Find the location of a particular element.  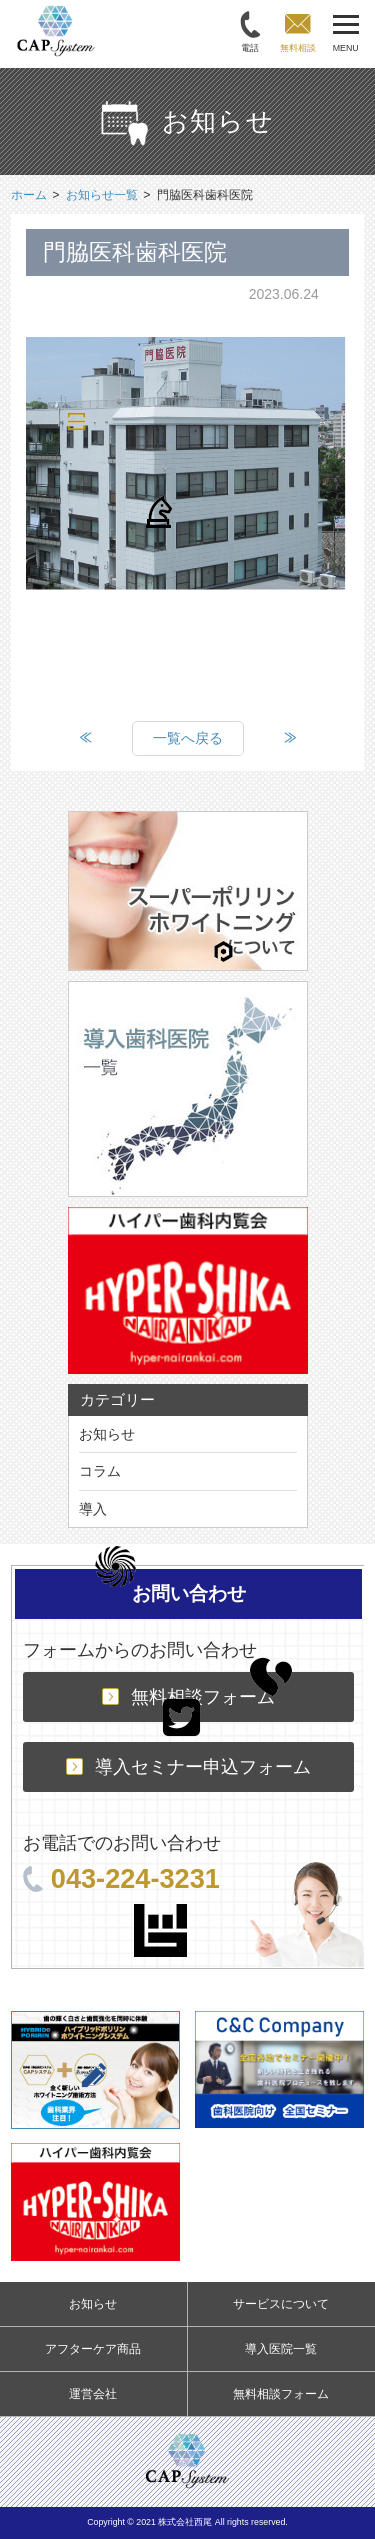

open the Bandsintown app is located at coordinates (160, 1930).